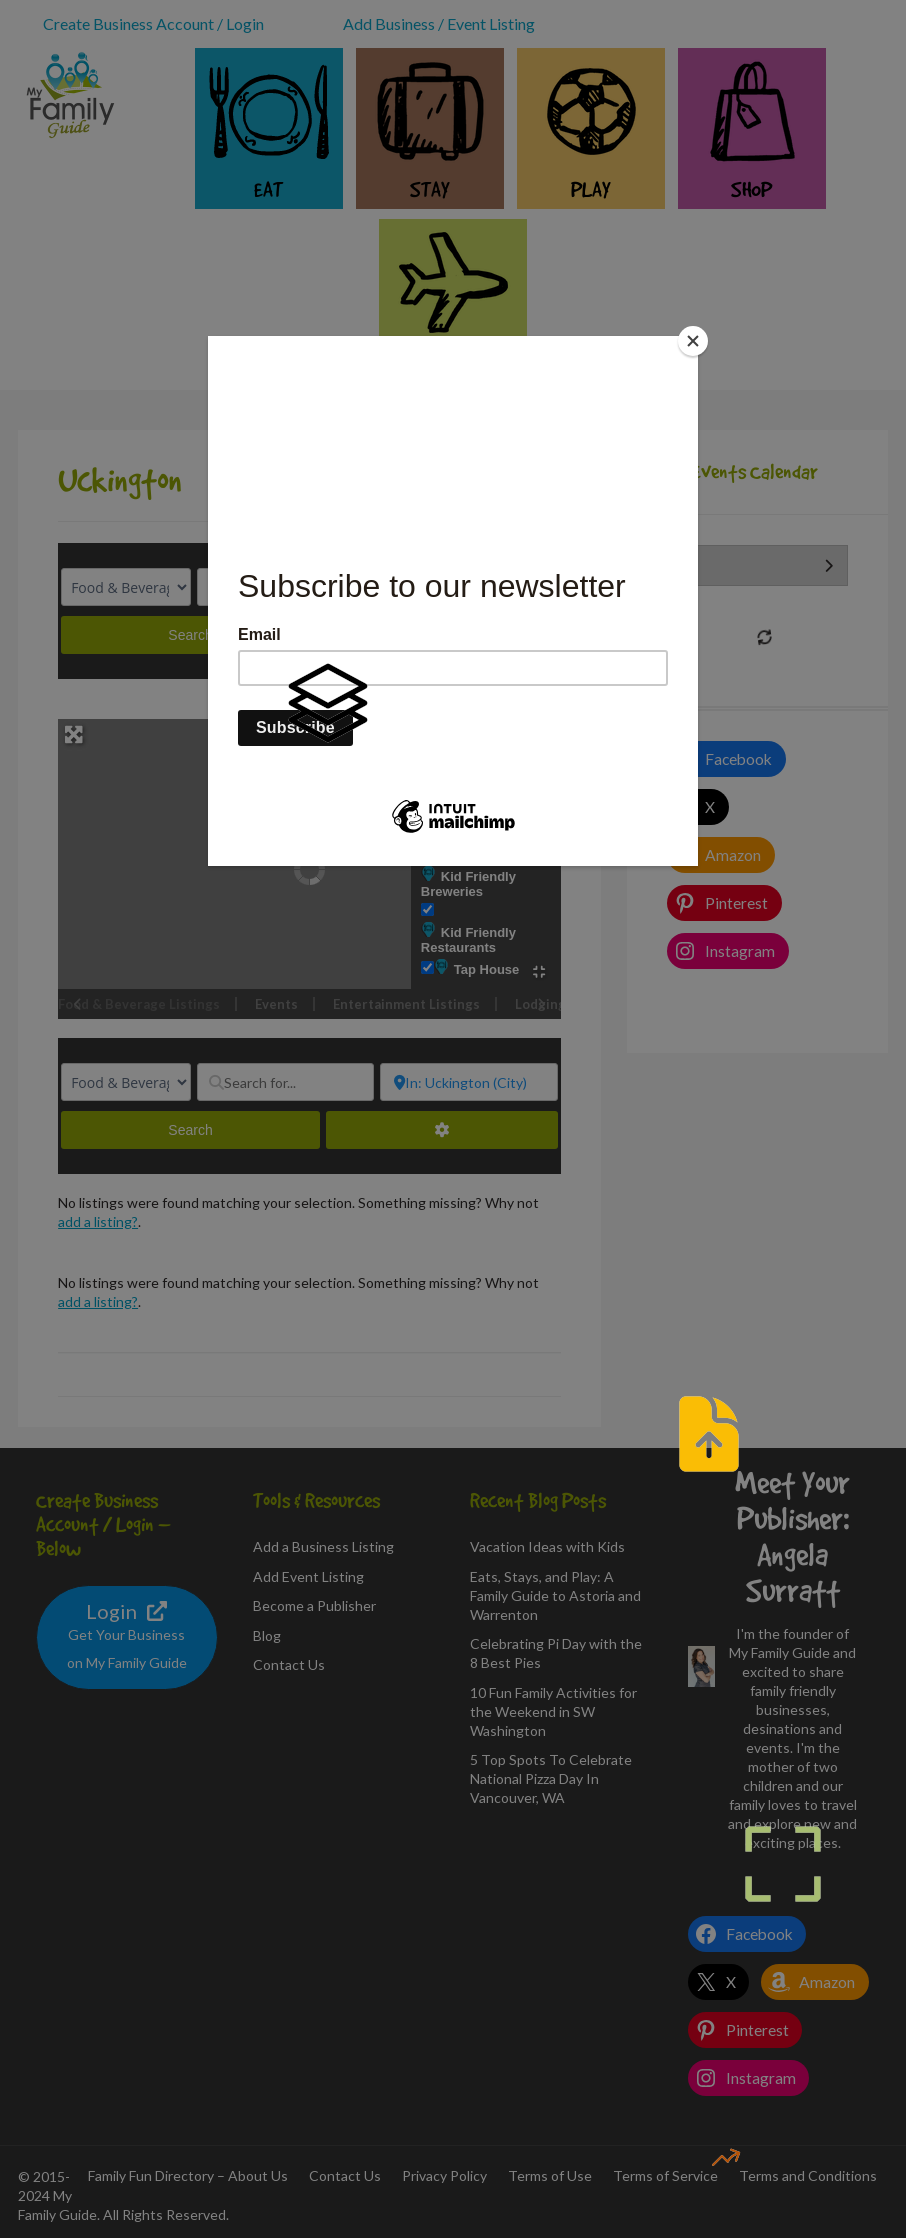  What do you see at coordinates (726, 2157) in the screenshot?
I see `view trending or popular content` at bounding box center [726, 2157].